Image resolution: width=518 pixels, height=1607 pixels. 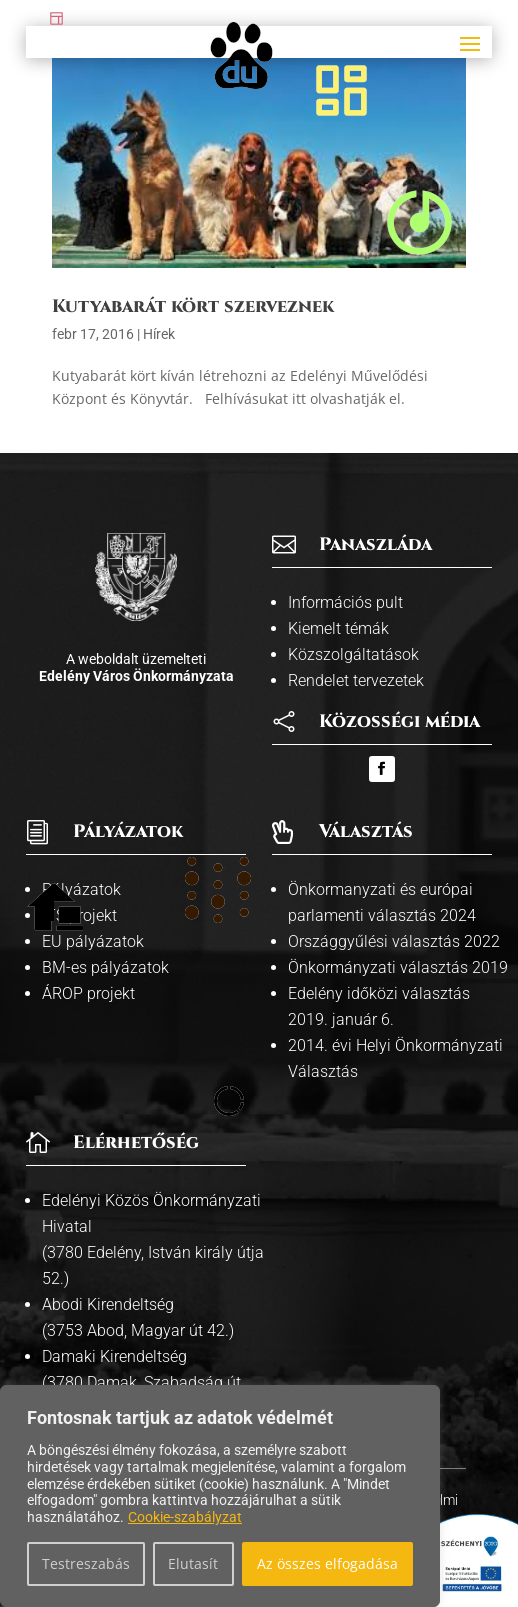 I want to click on access the dashboard, so click(x=341, y=90).